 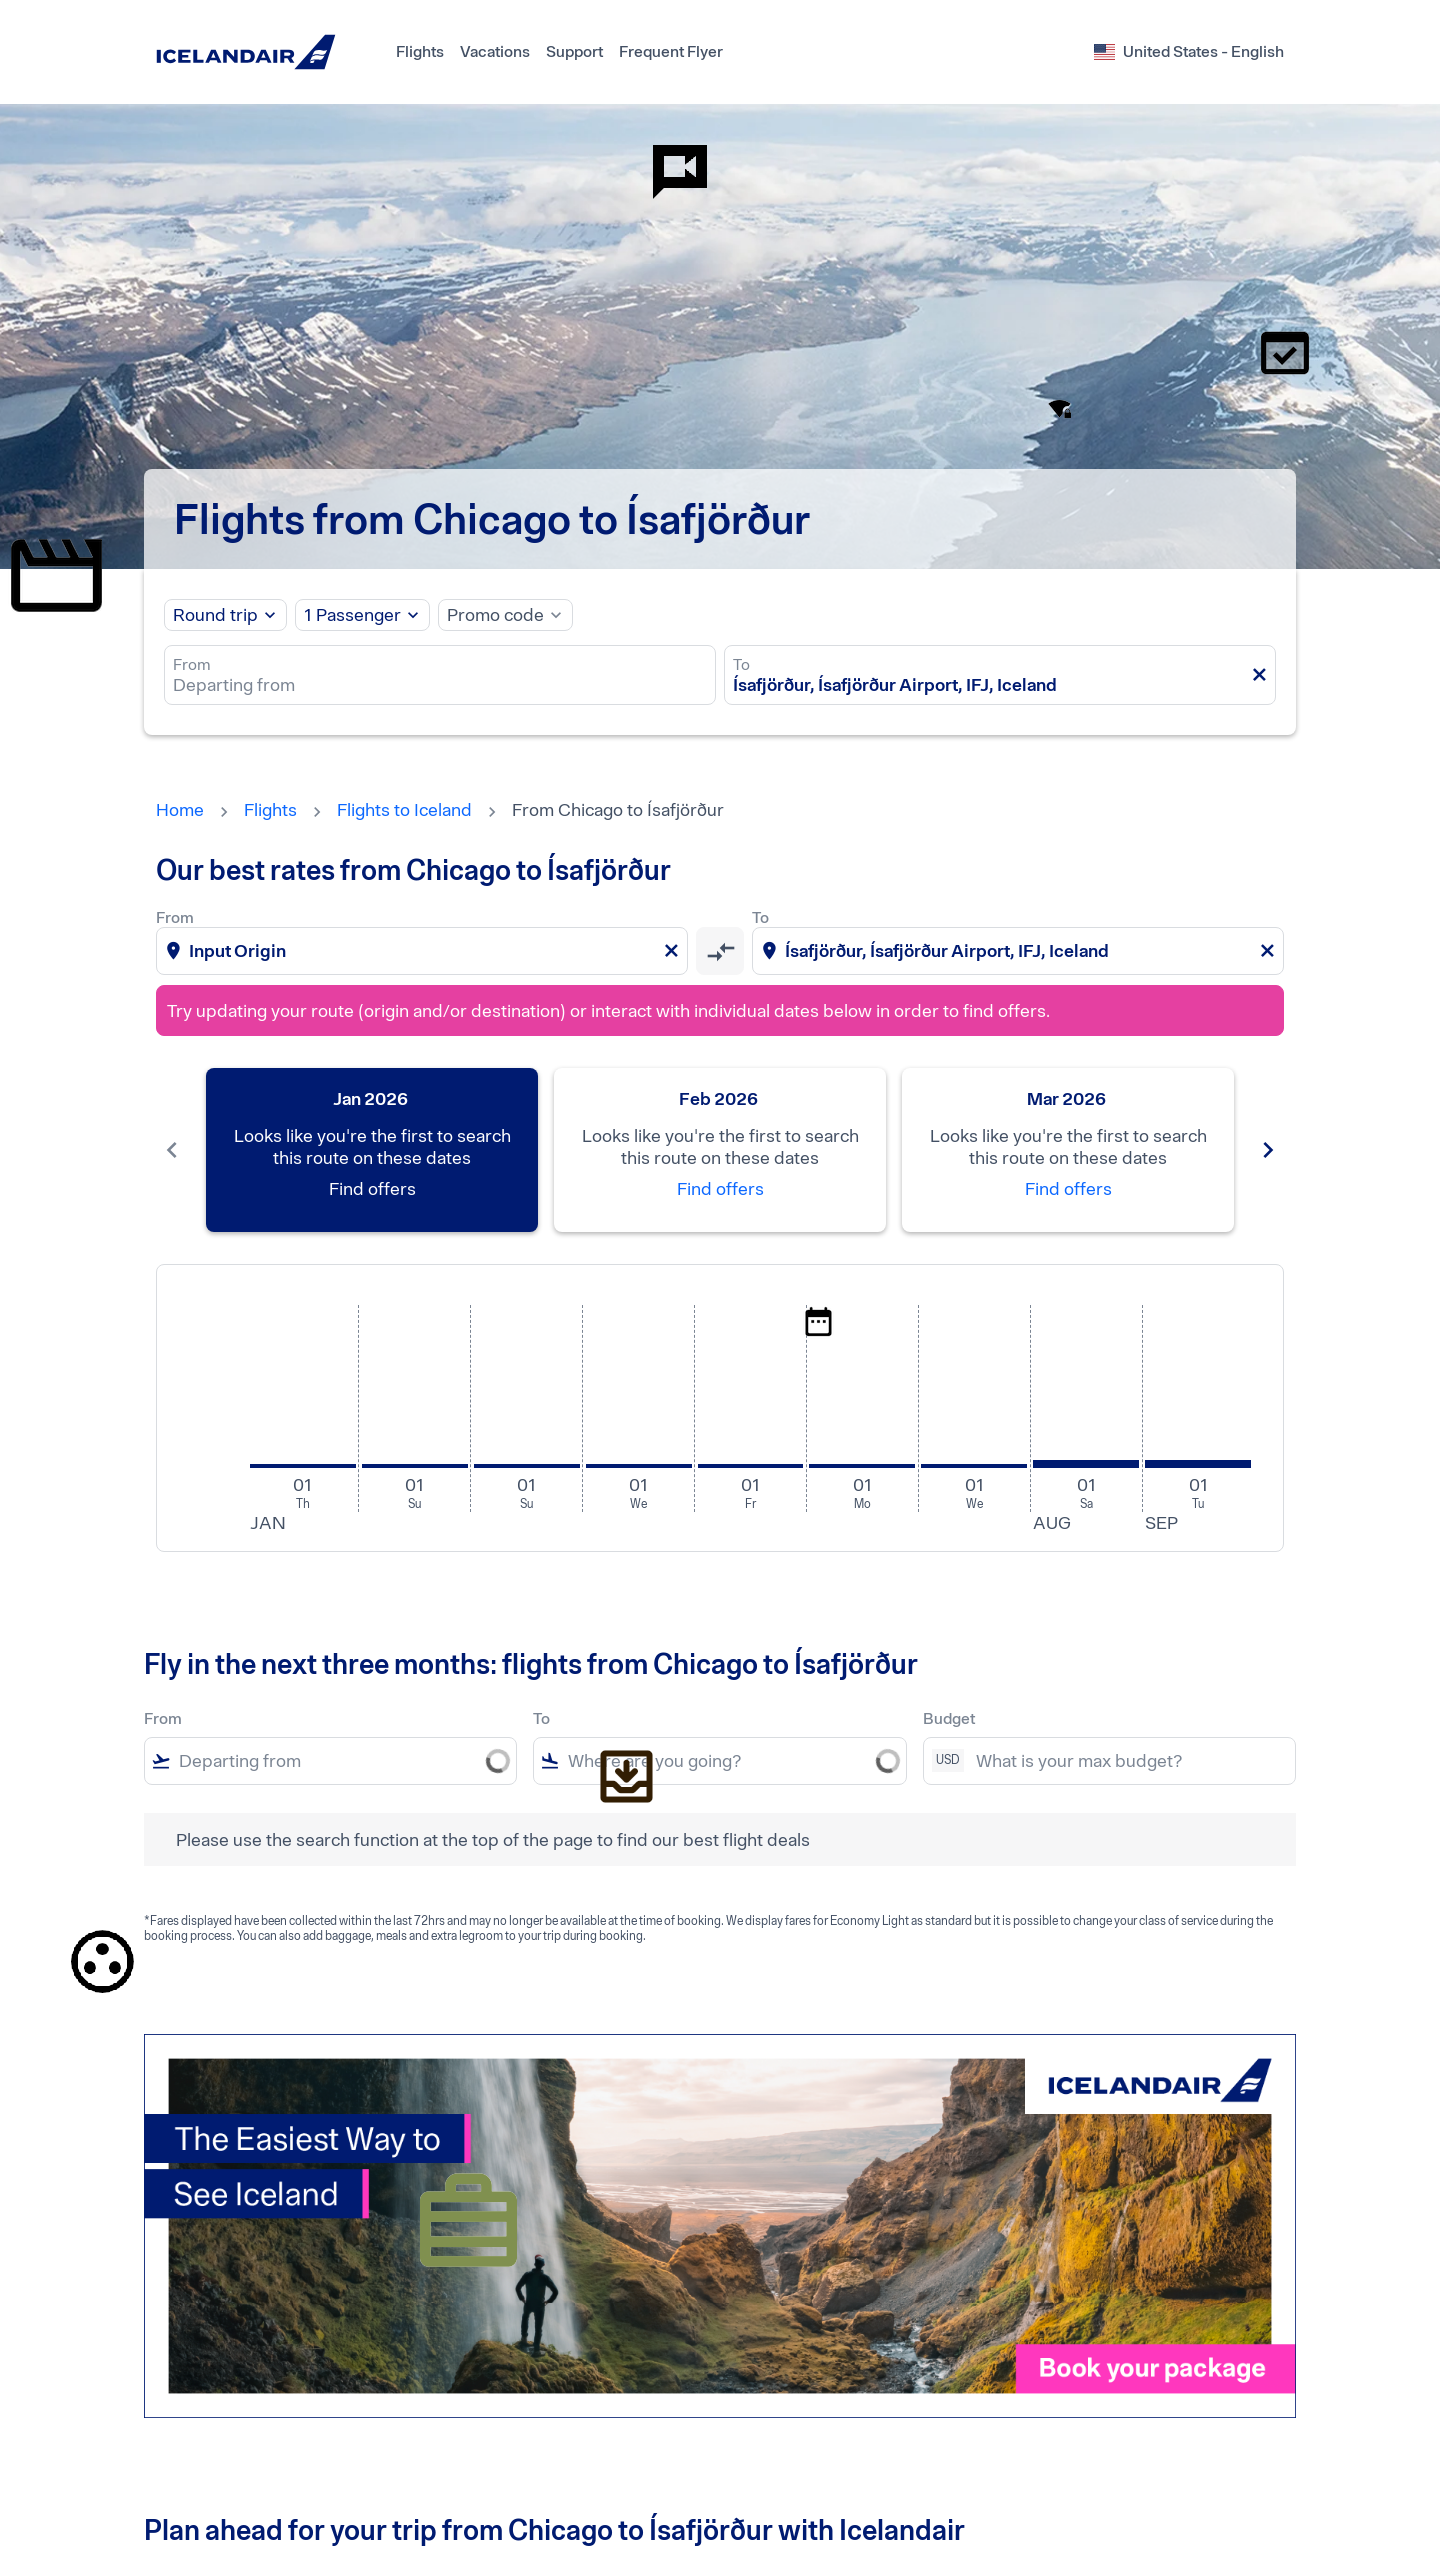 I want to click on indicates a verified domain or website, so click(x=1285, y=353).